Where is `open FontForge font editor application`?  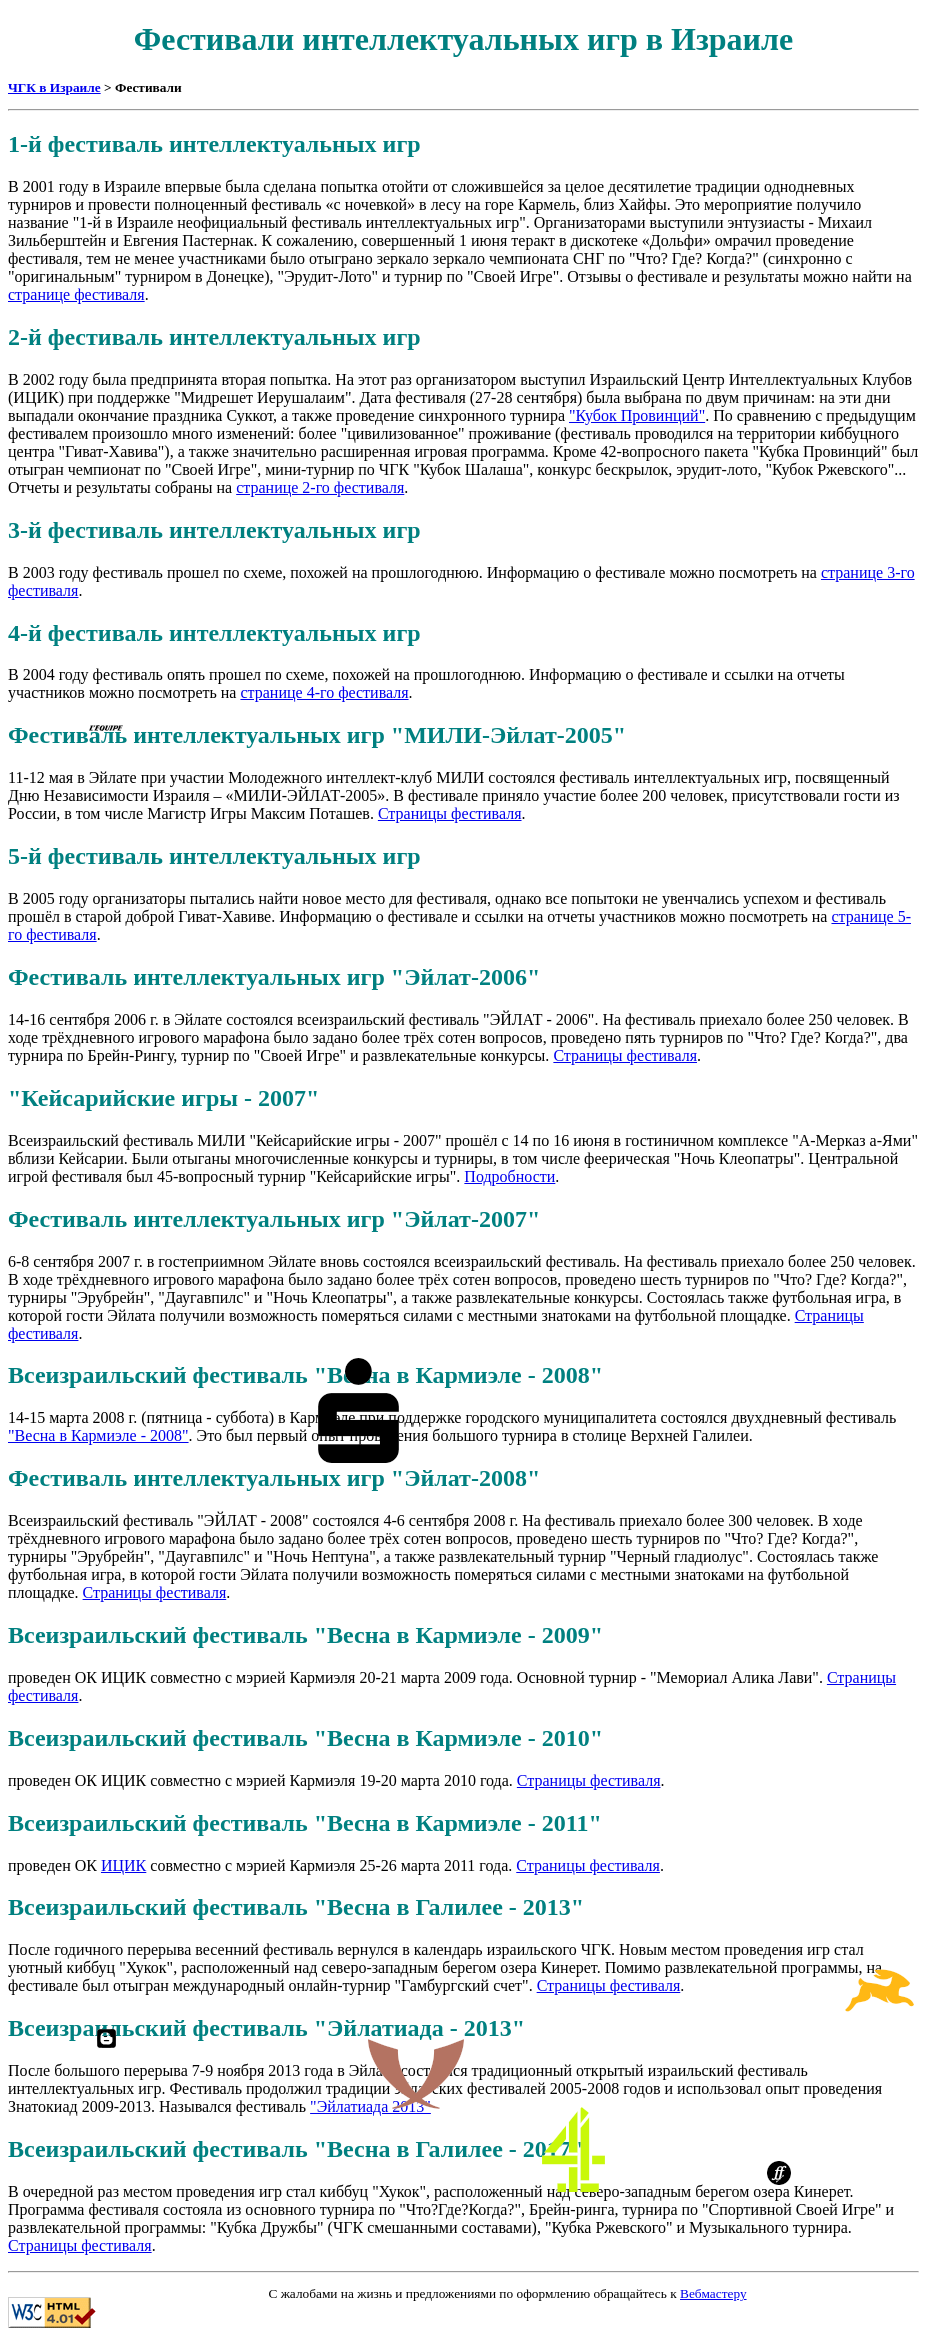 open FontForge font editor application is located at coordinates (779, 2173).